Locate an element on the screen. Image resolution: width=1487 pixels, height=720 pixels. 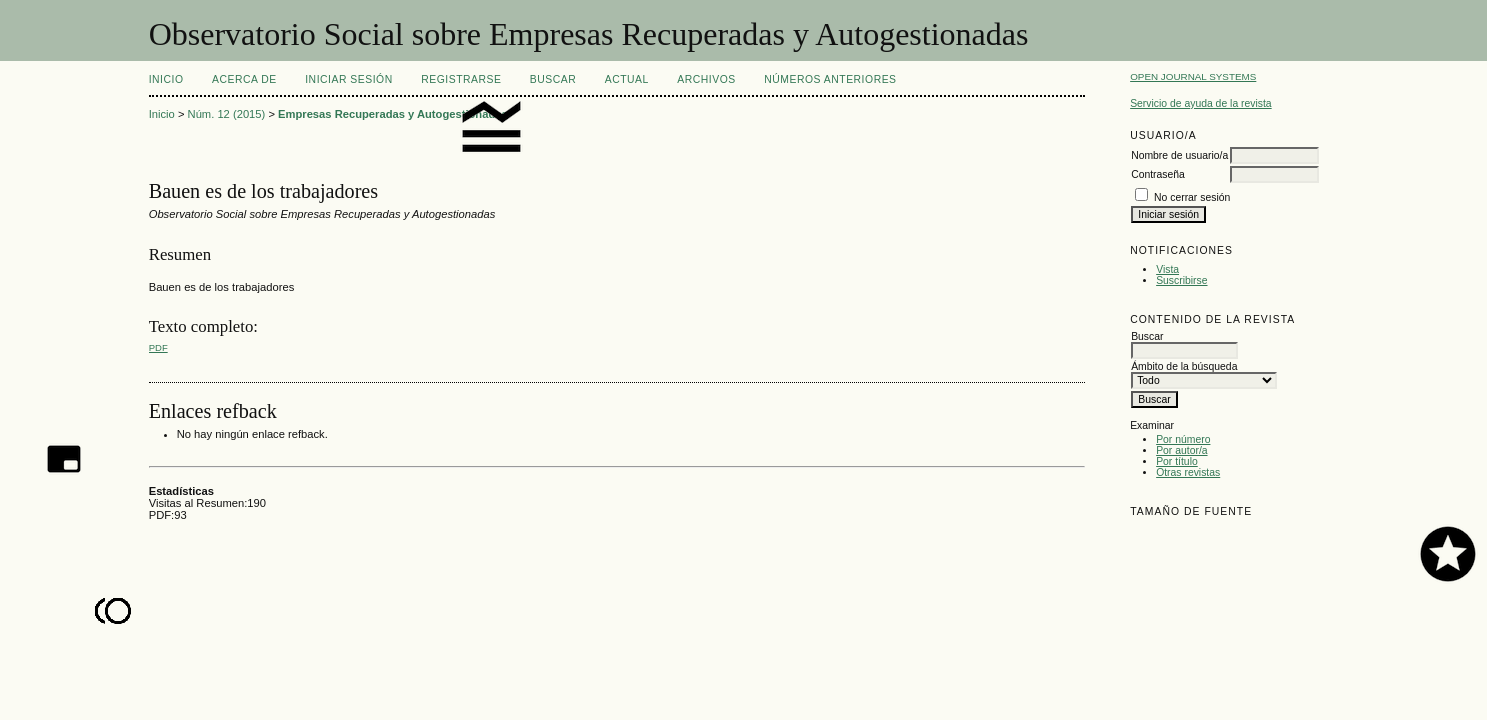
view toll or payment information is located at coordinates (113, 611).